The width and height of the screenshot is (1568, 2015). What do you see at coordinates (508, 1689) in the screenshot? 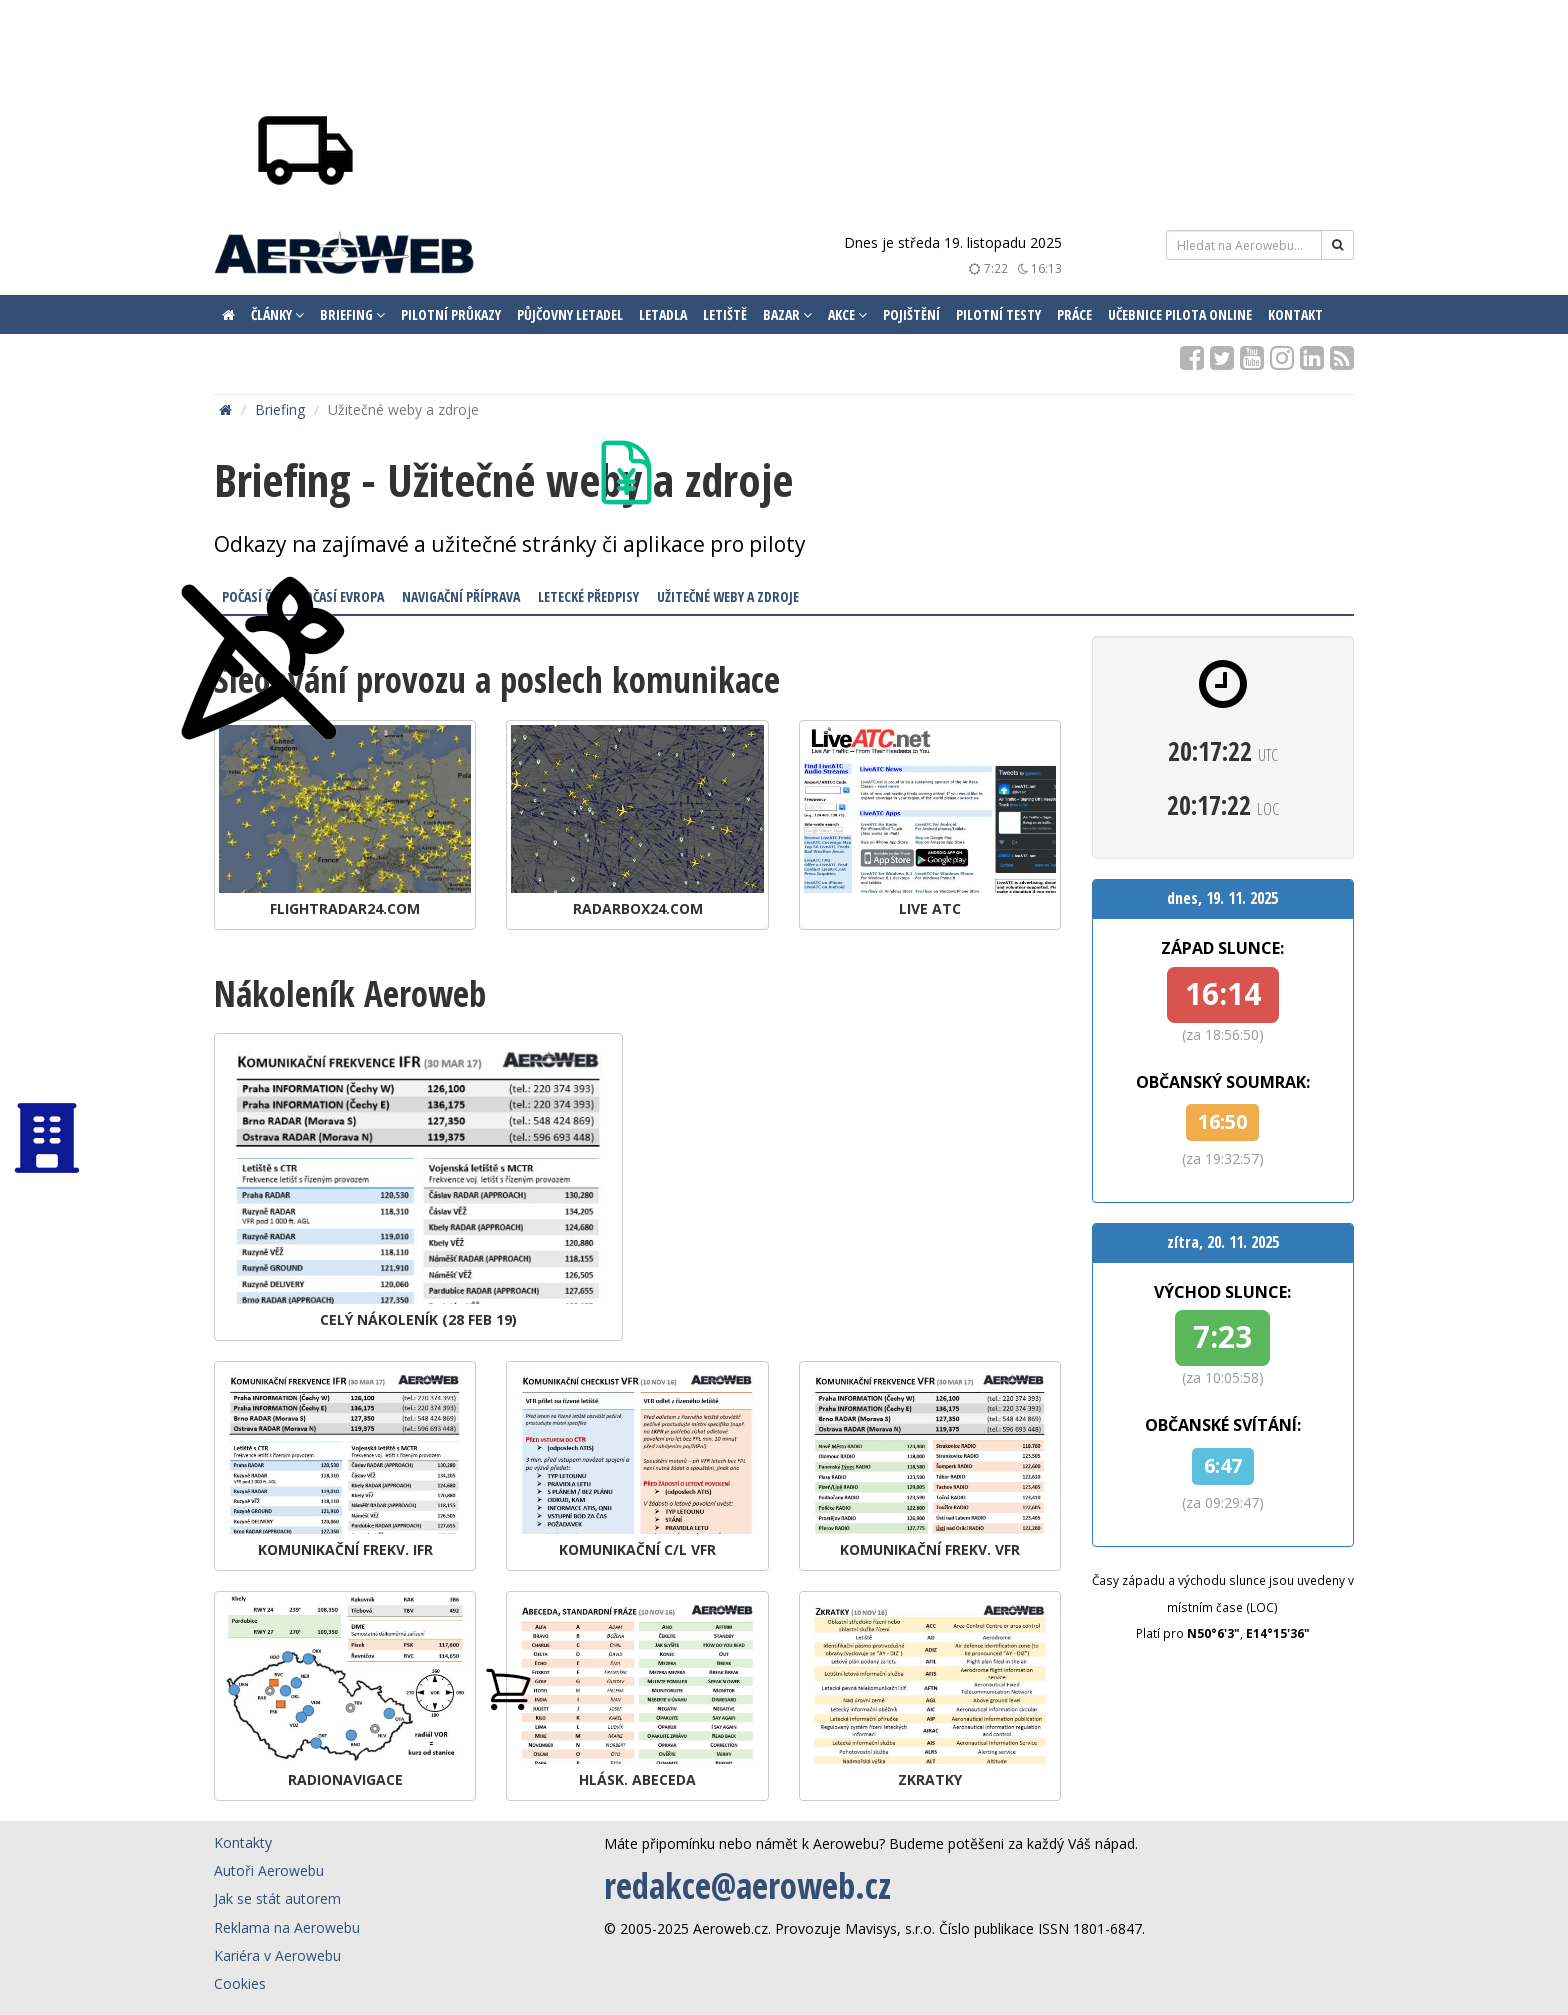
I see `view your shopping cart` at bounding box center [508, 1689].